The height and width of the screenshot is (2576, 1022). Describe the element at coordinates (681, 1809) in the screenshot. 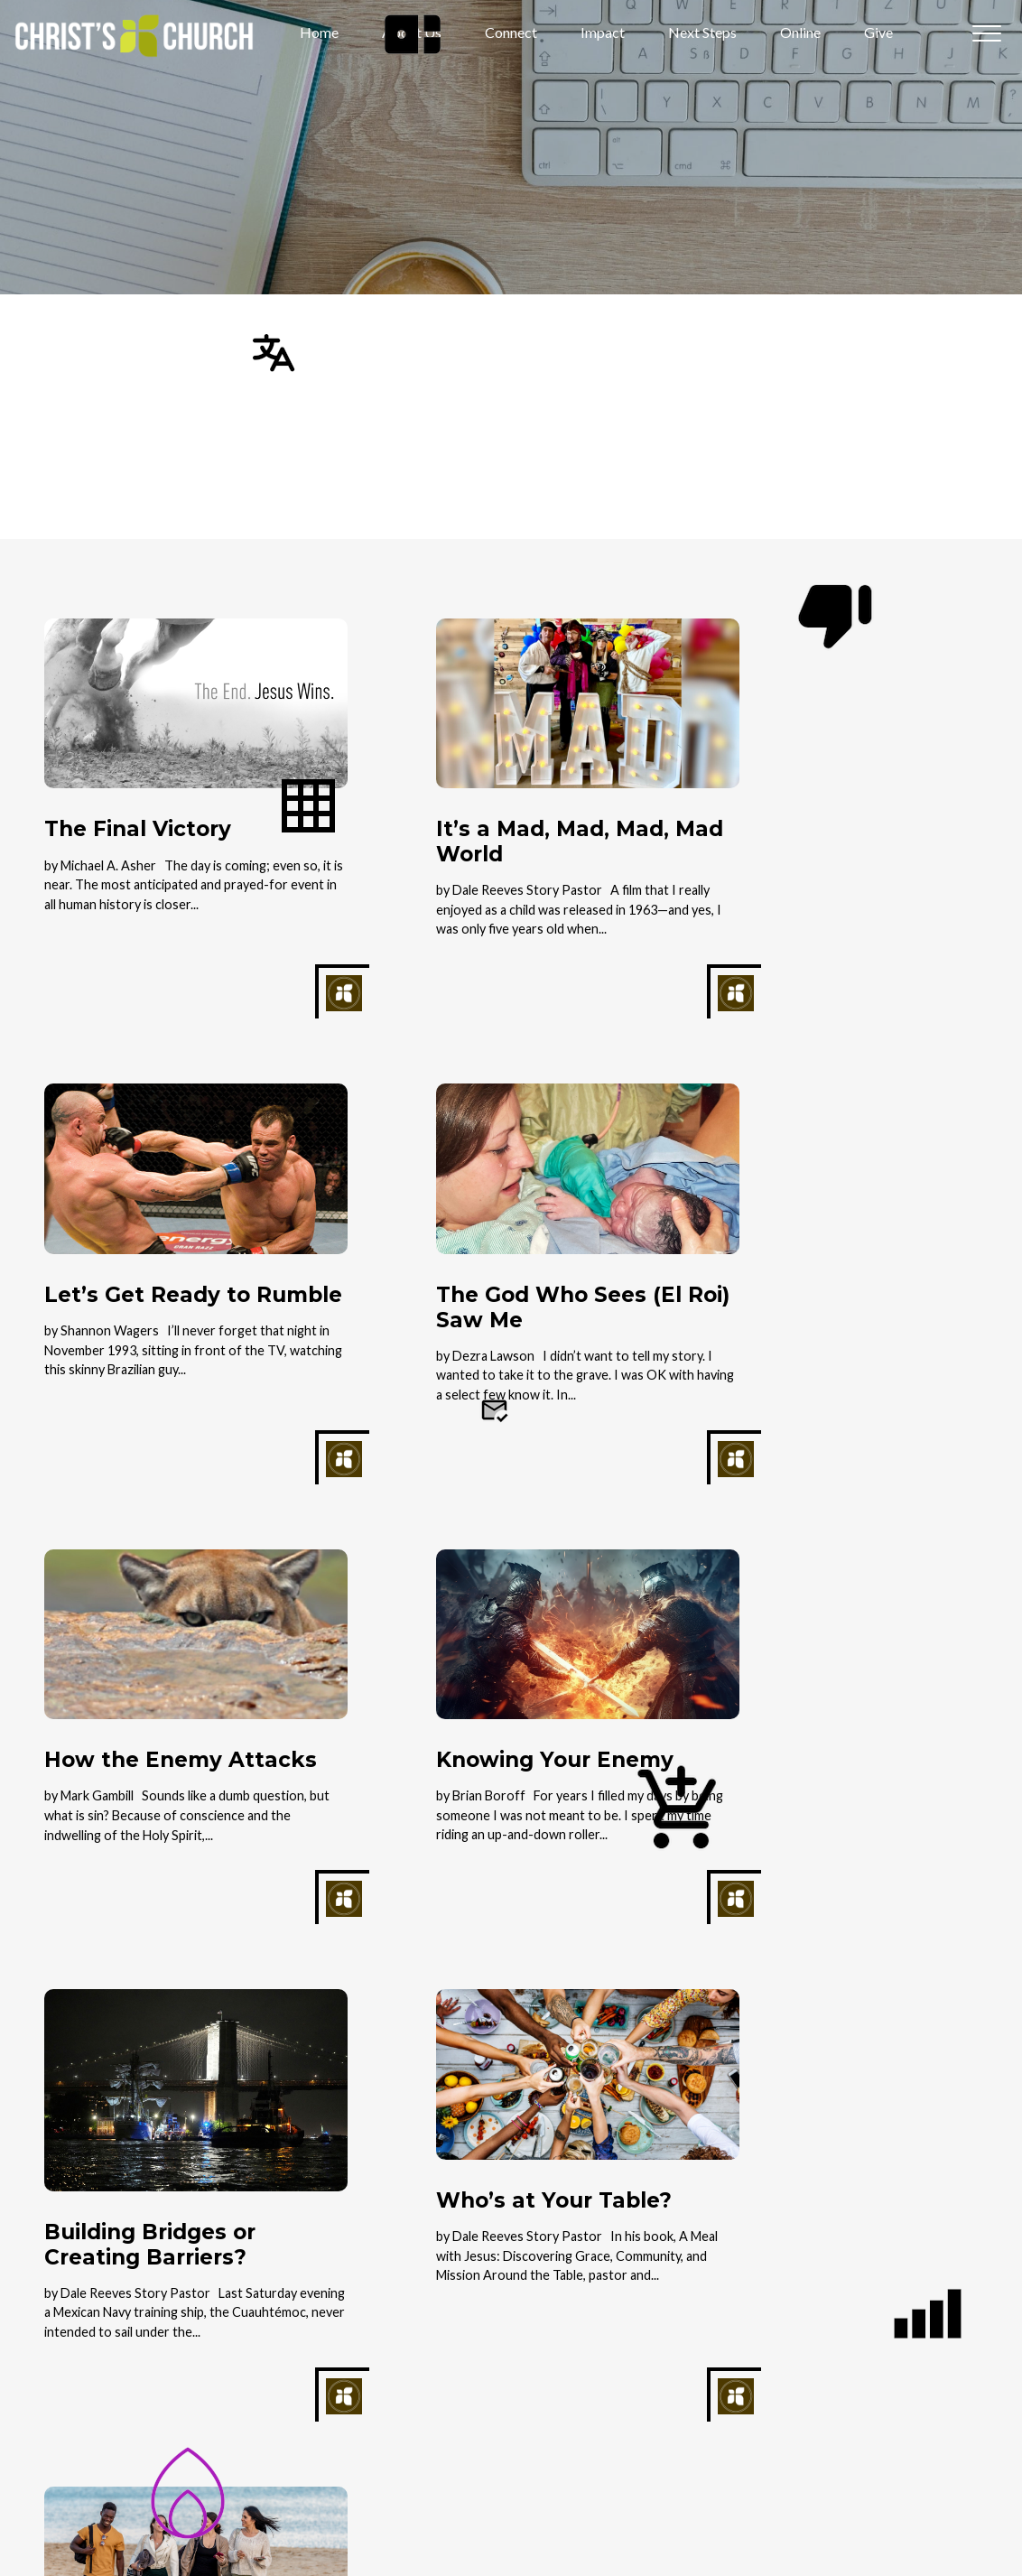

I see `add item to shopping cart` at that location.